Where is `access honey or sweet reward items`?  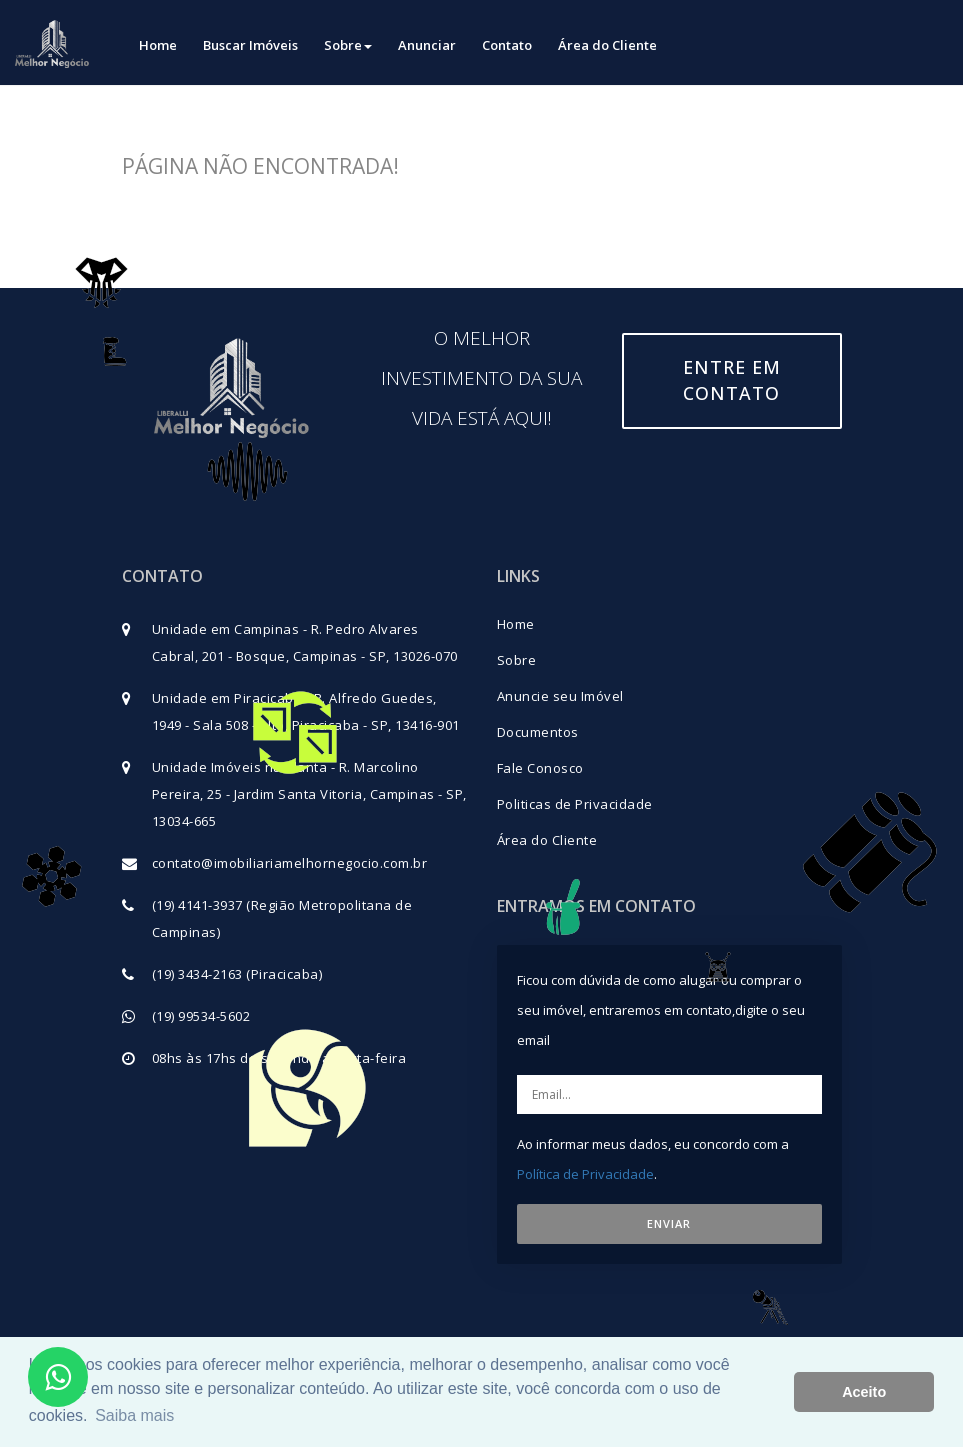
access honey or sweet reward items is located at coordinates (564, 907).